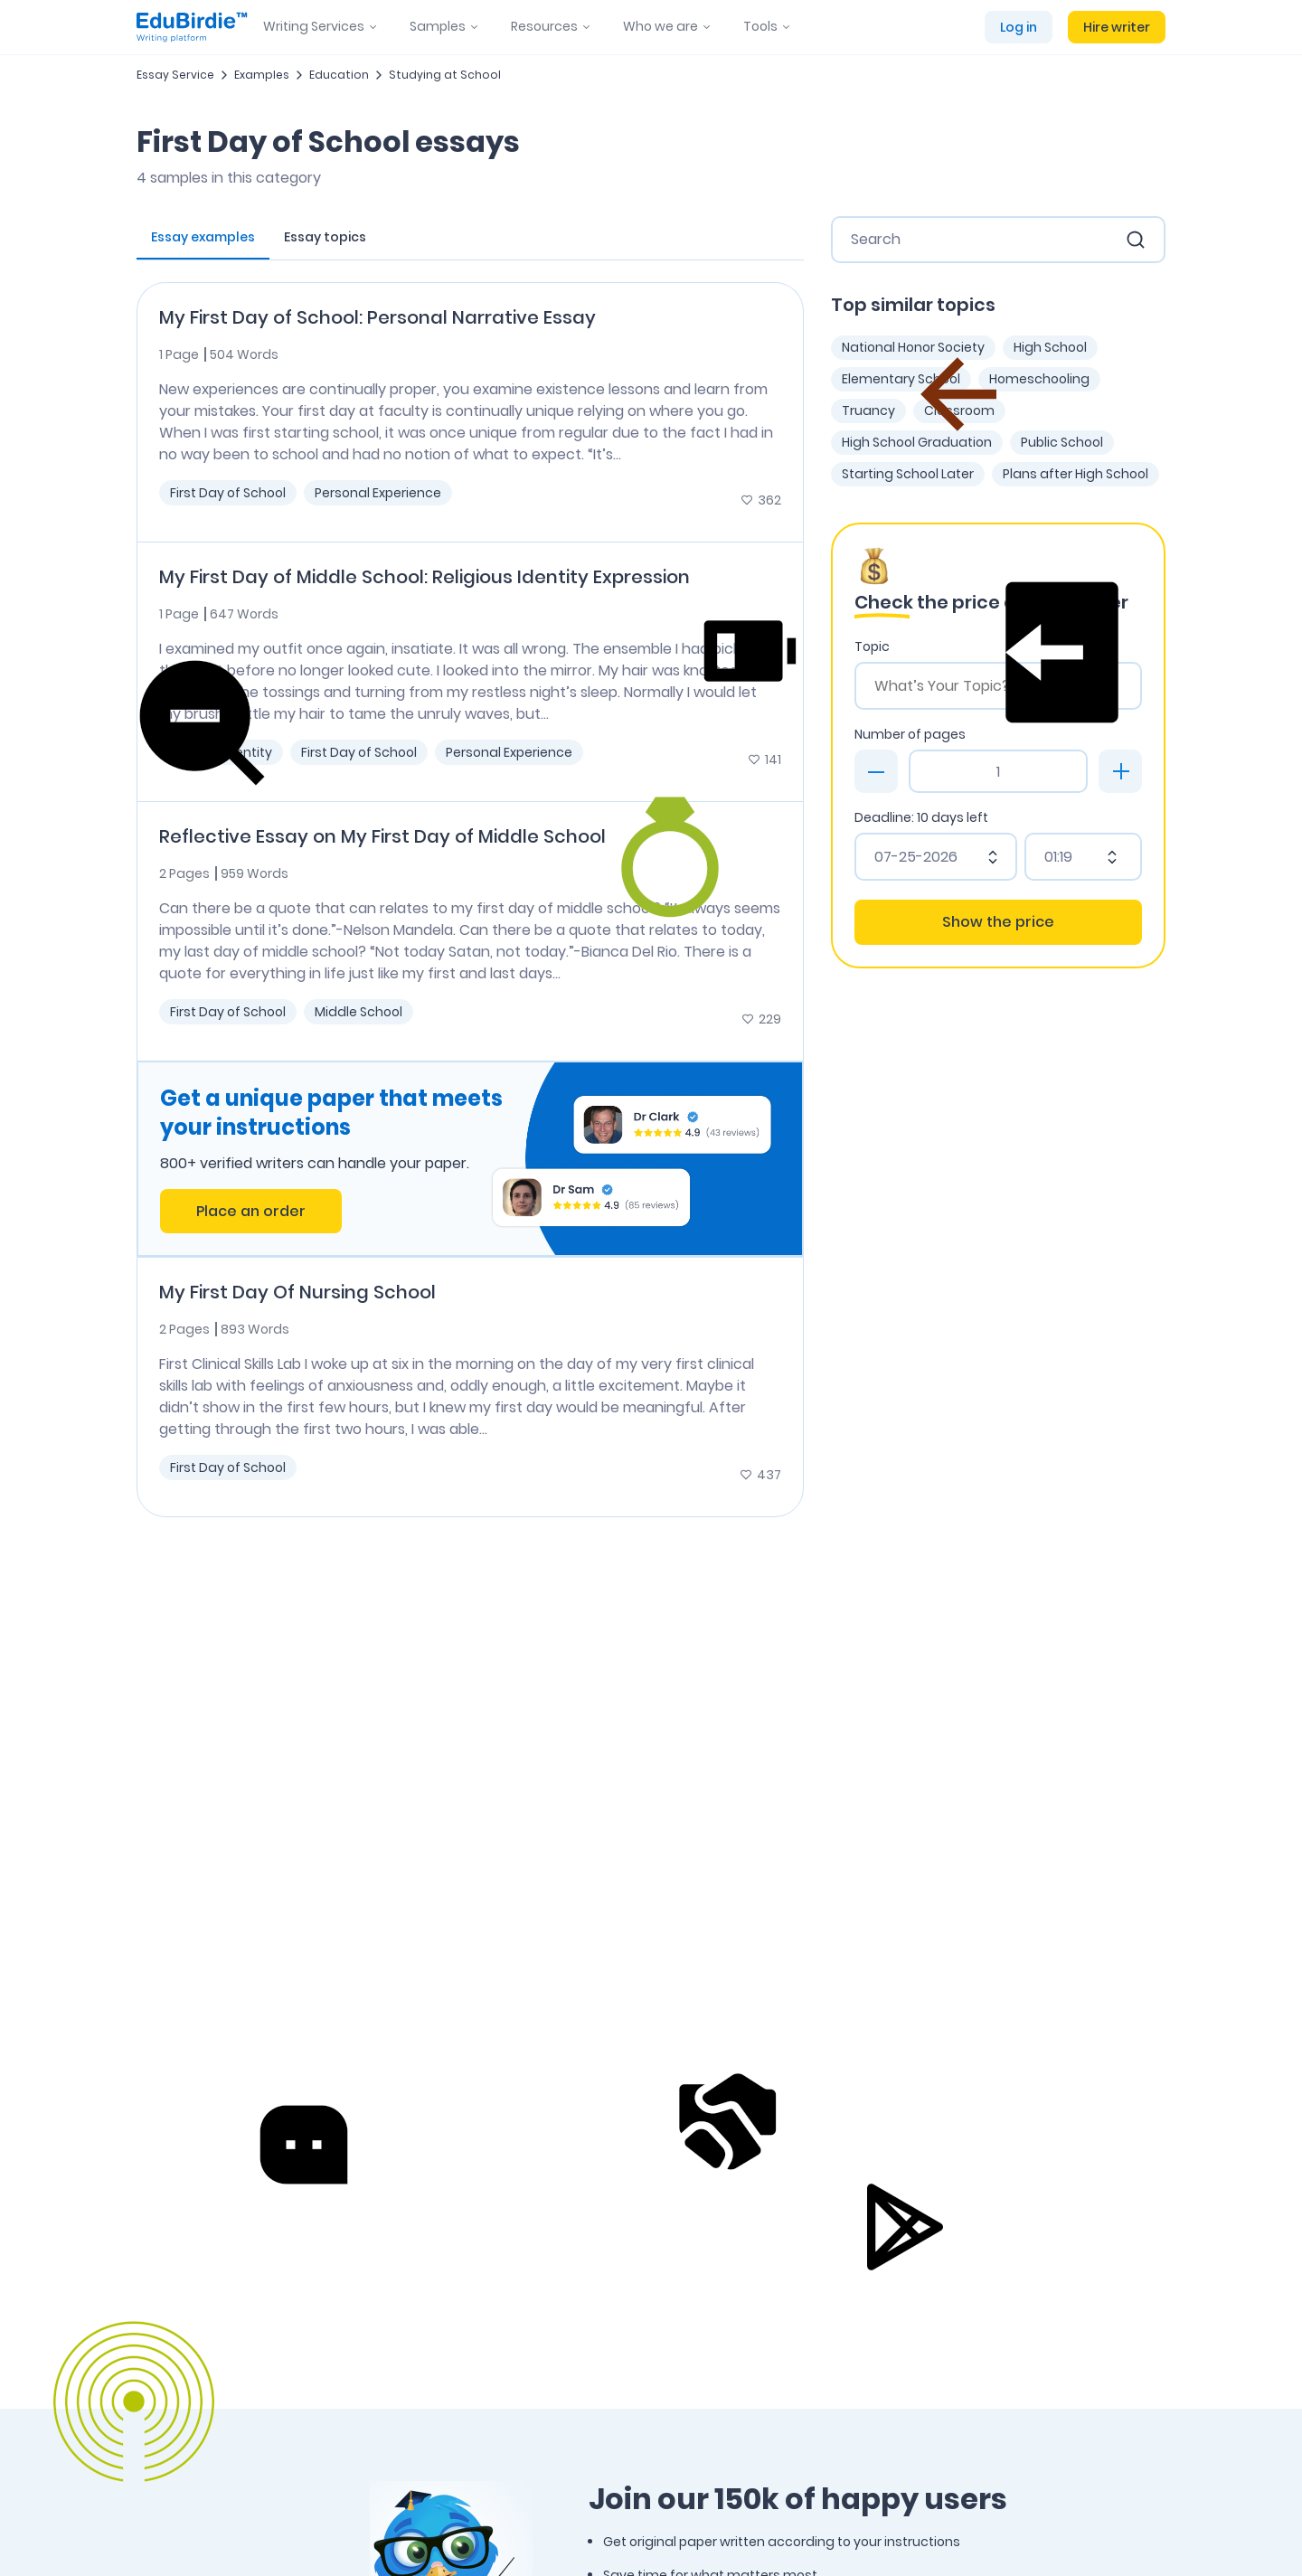  Describe the element at coordinates (304, 2145) in the screenshot. I see `open messaging or chat app` at that location.